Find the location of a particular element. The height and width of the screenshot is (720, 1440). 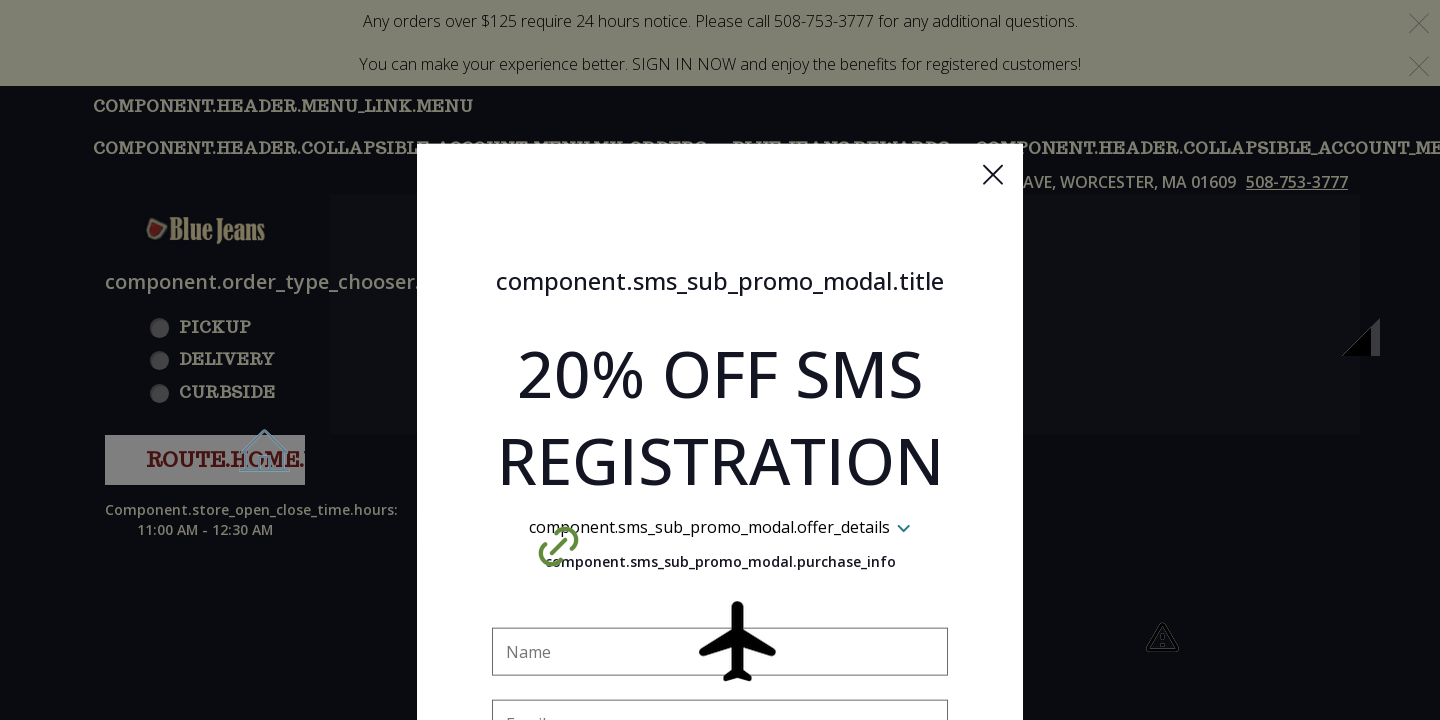

indicates a warning or caution state is located at coordinates (1162, 636).